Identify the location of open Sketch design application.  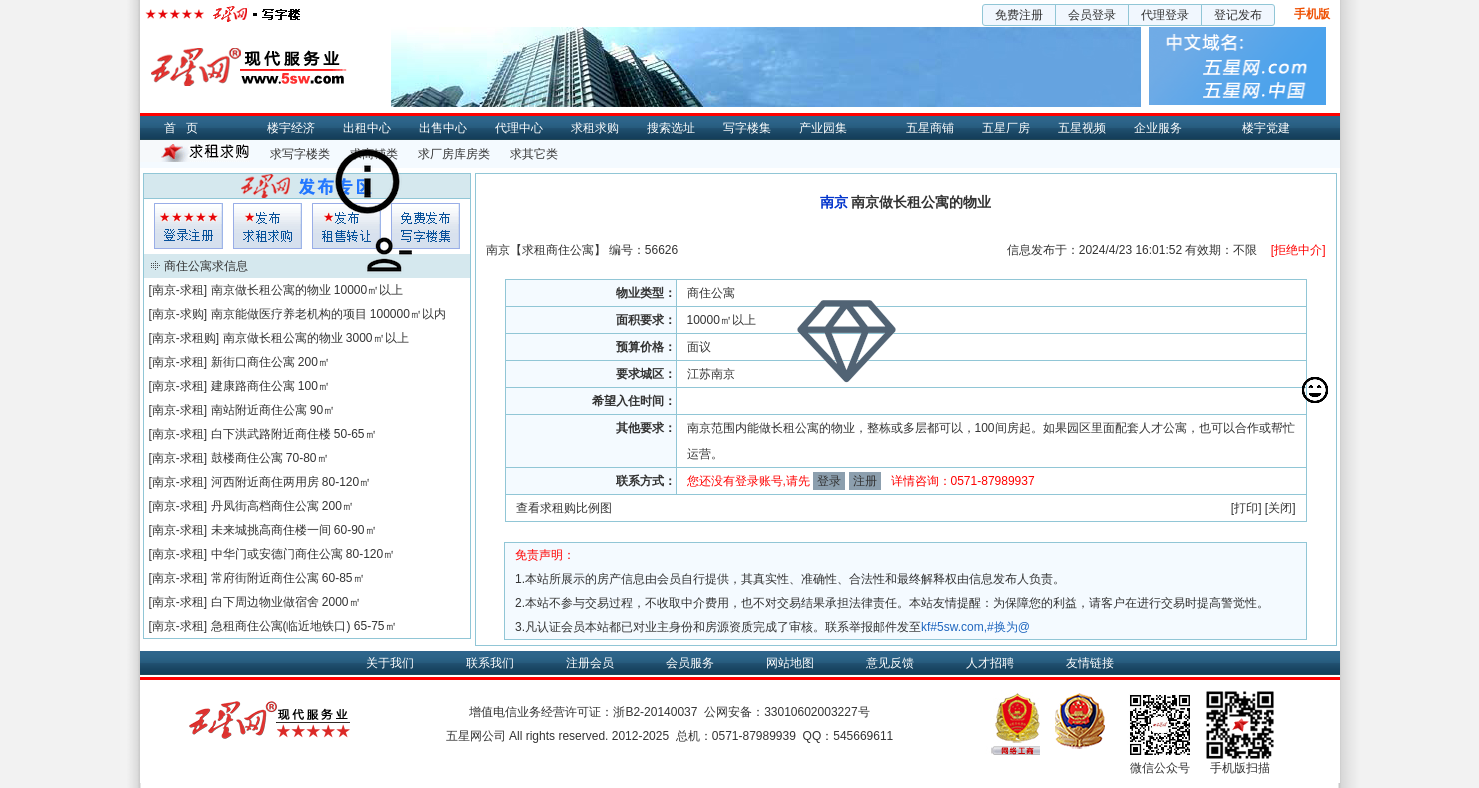
(846, 339).